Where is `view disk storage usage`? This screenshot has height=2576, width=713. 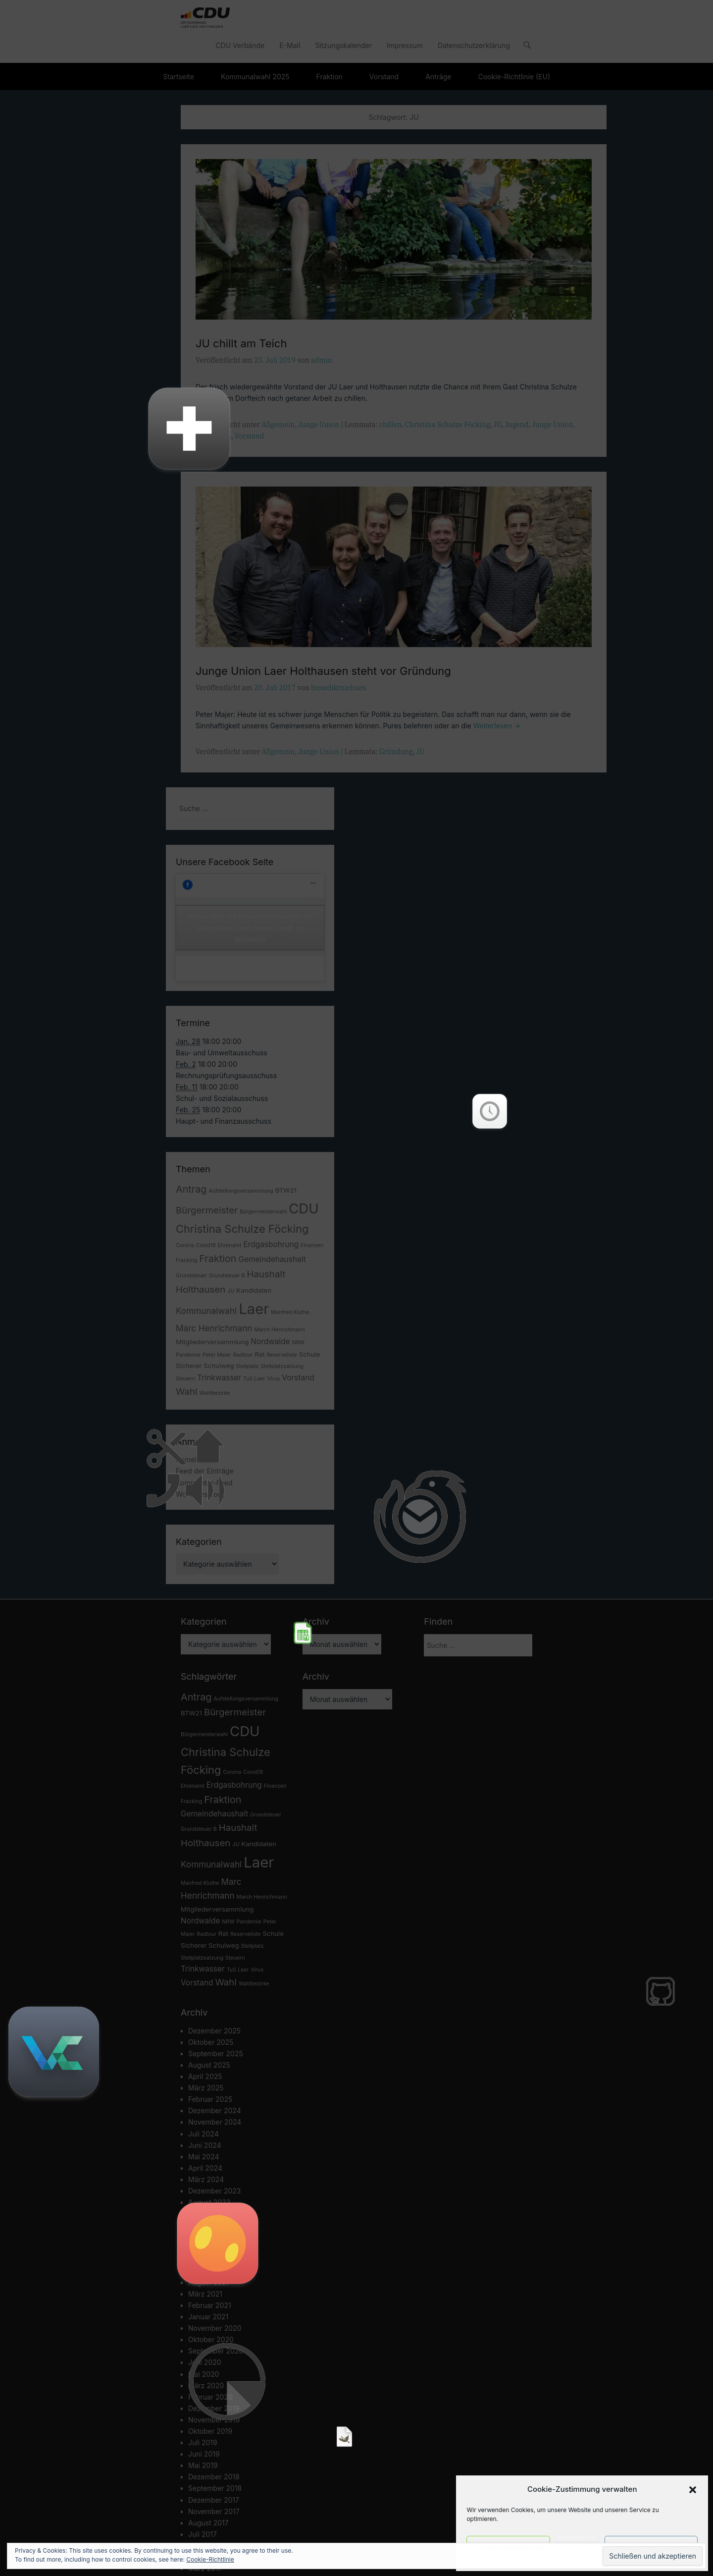
view disk storage usage is located at coordinates (227, 2381).